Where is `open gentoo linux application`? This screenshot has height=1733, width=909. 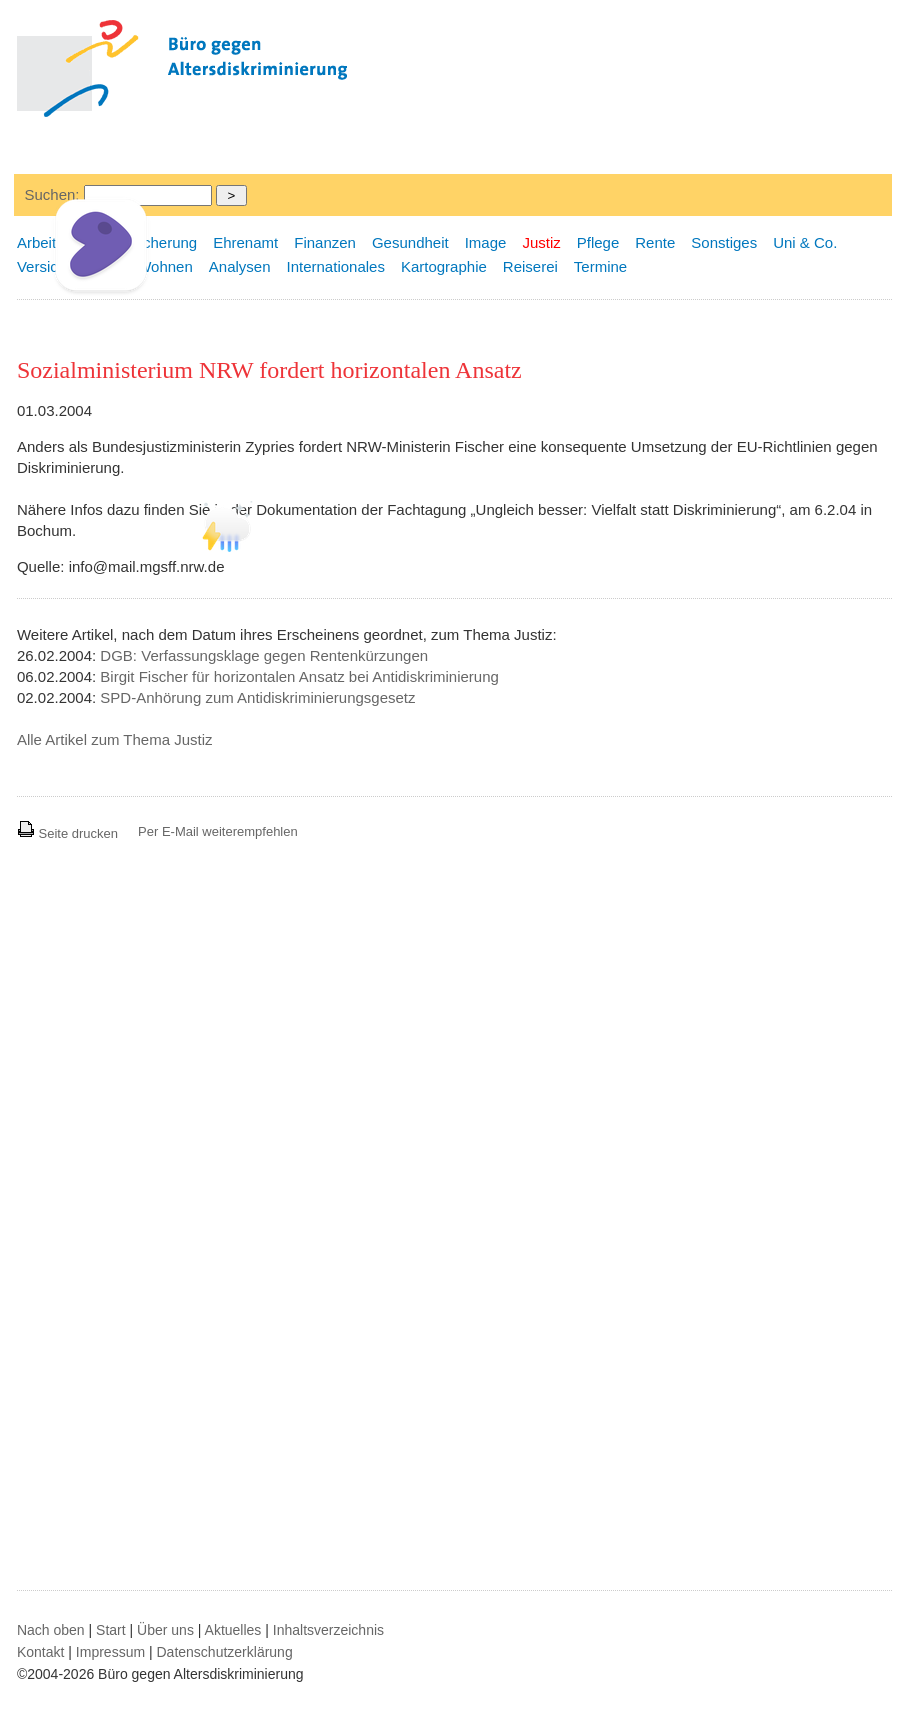 open gentoo linux application is located at coordinates (101, 245).